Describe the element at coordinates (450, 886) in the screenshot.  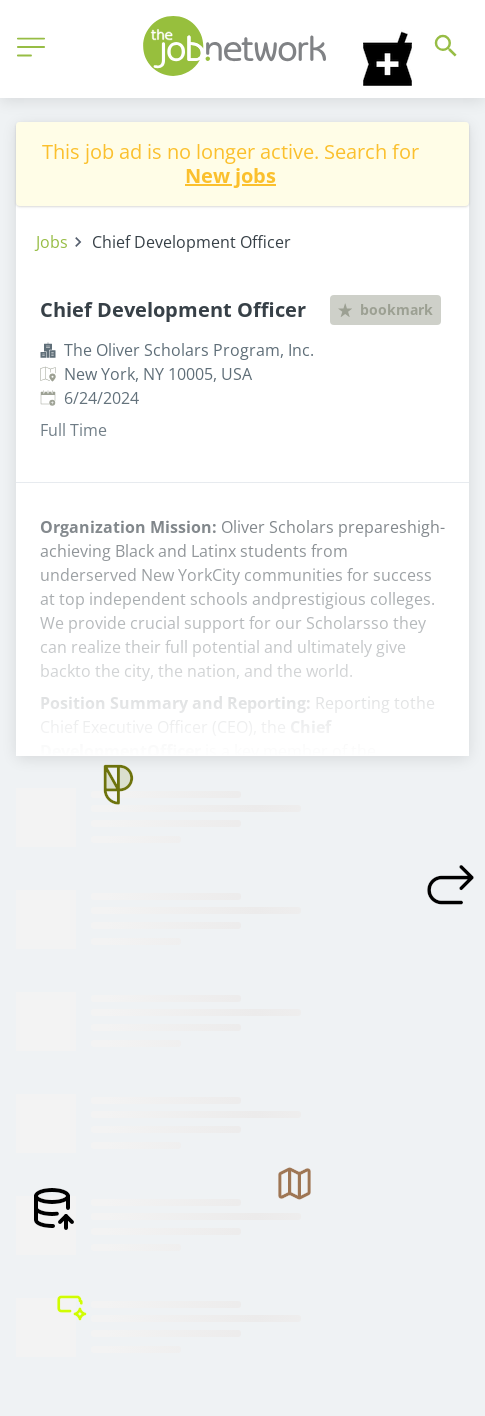
I see `redo last action` at that location.